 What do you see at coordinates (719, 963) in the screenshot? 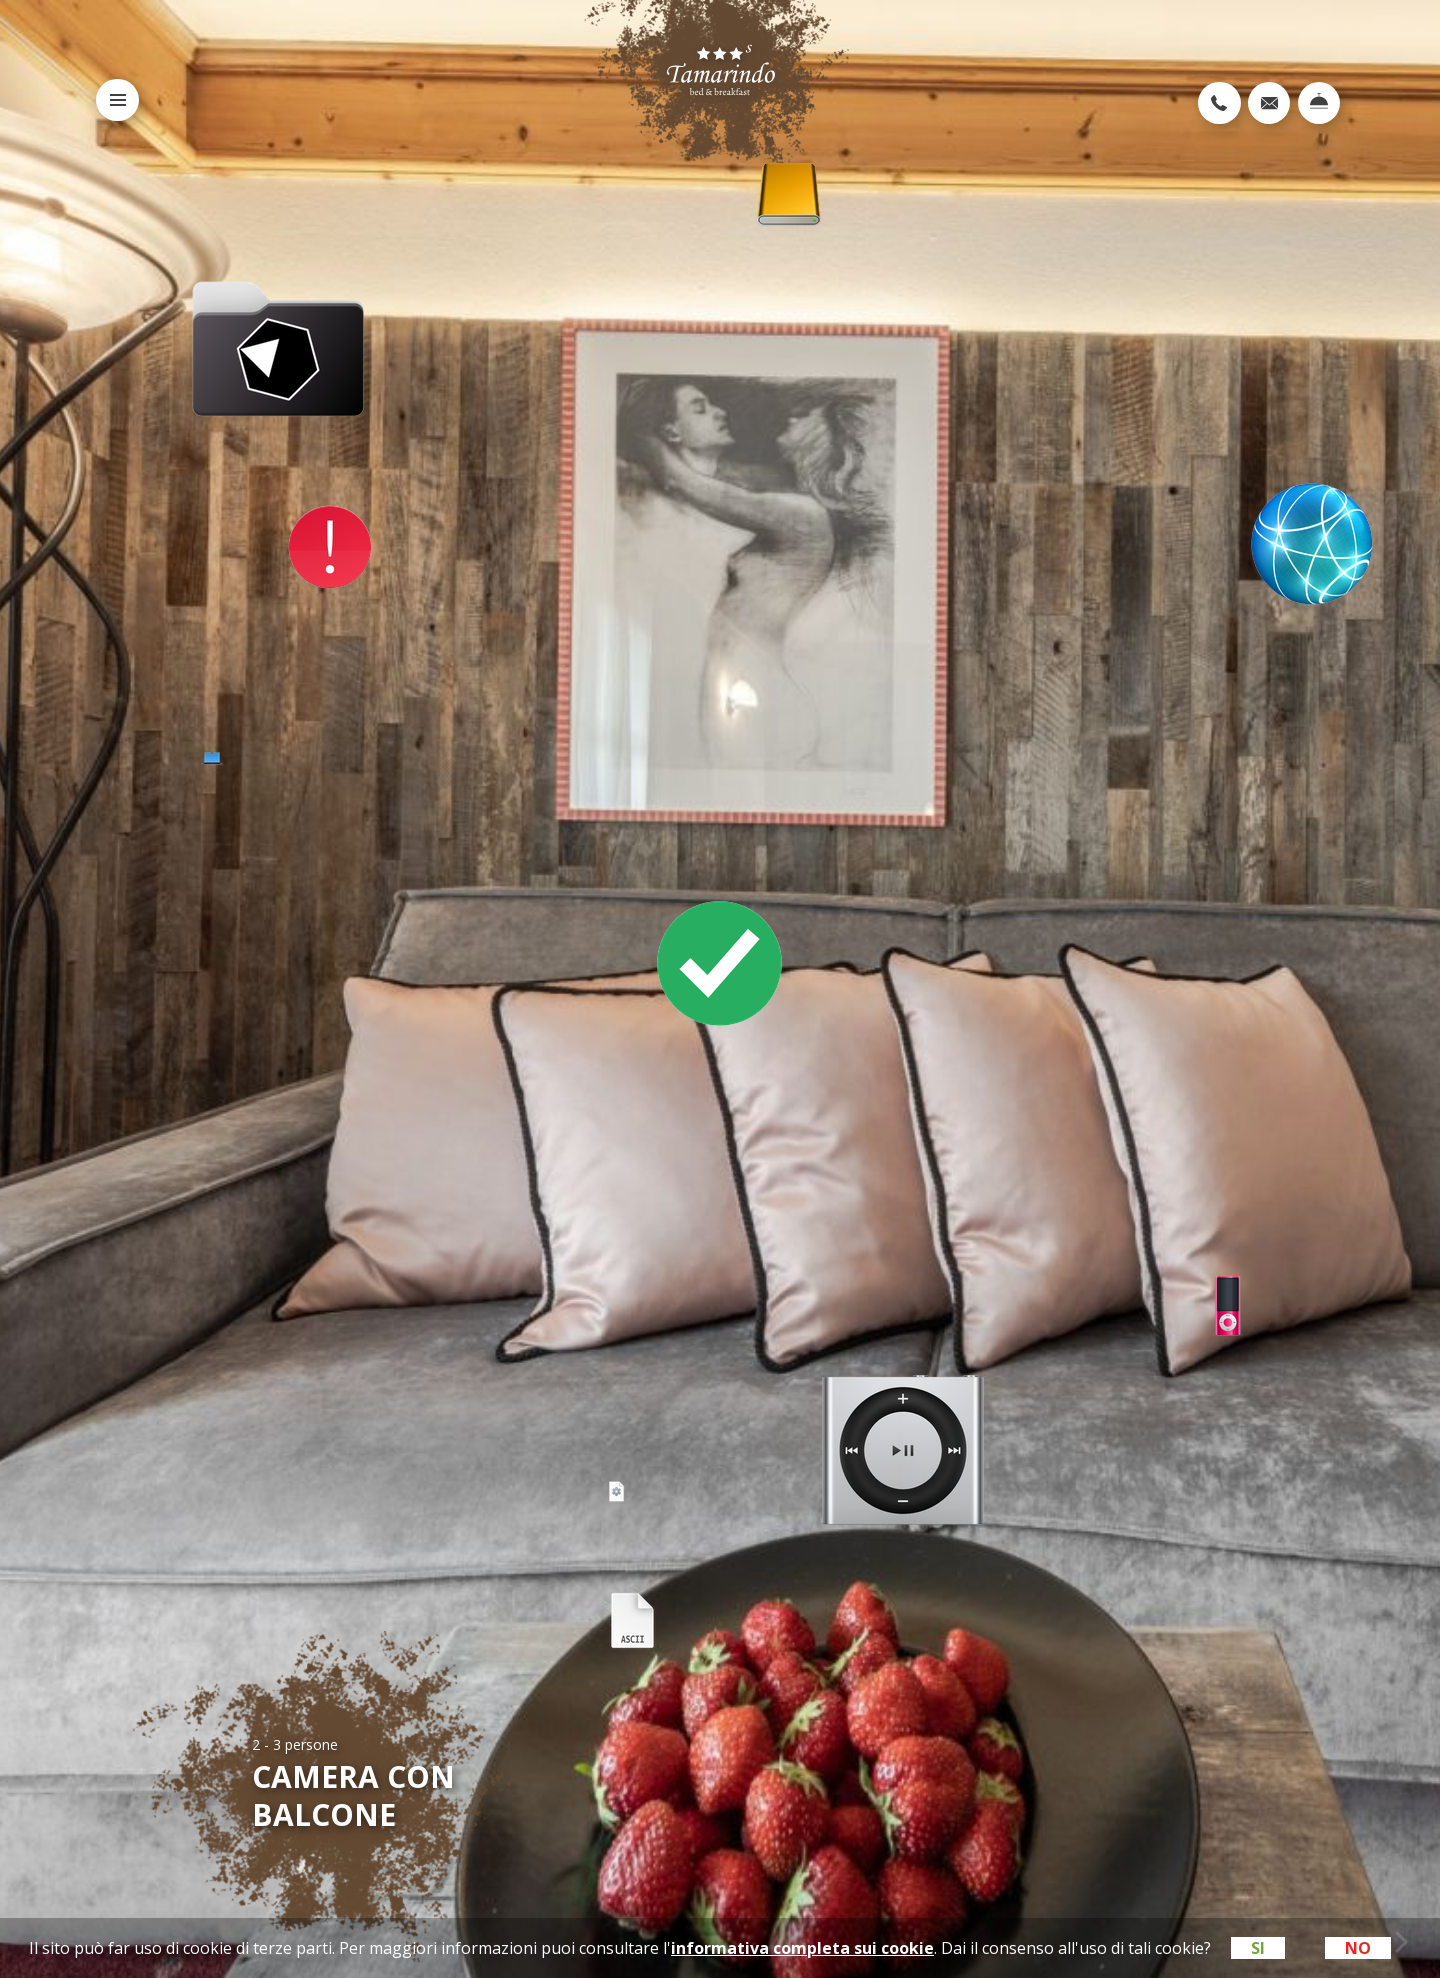
I see `indicates a completed or successful action` at bounding box center [719, 963].